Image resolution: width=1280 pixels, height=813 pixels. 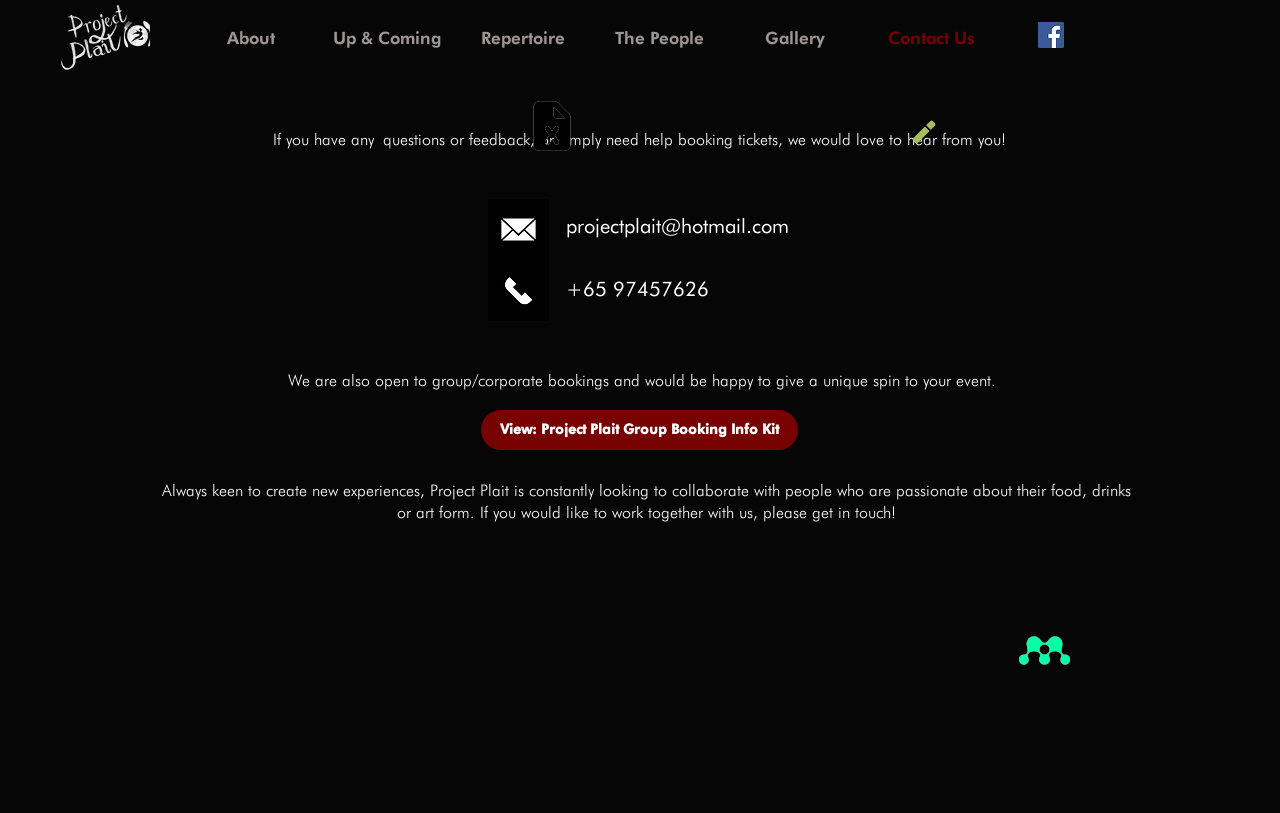 I want to click on apply automatic enhancements or effects, so click(x=924, y=132).